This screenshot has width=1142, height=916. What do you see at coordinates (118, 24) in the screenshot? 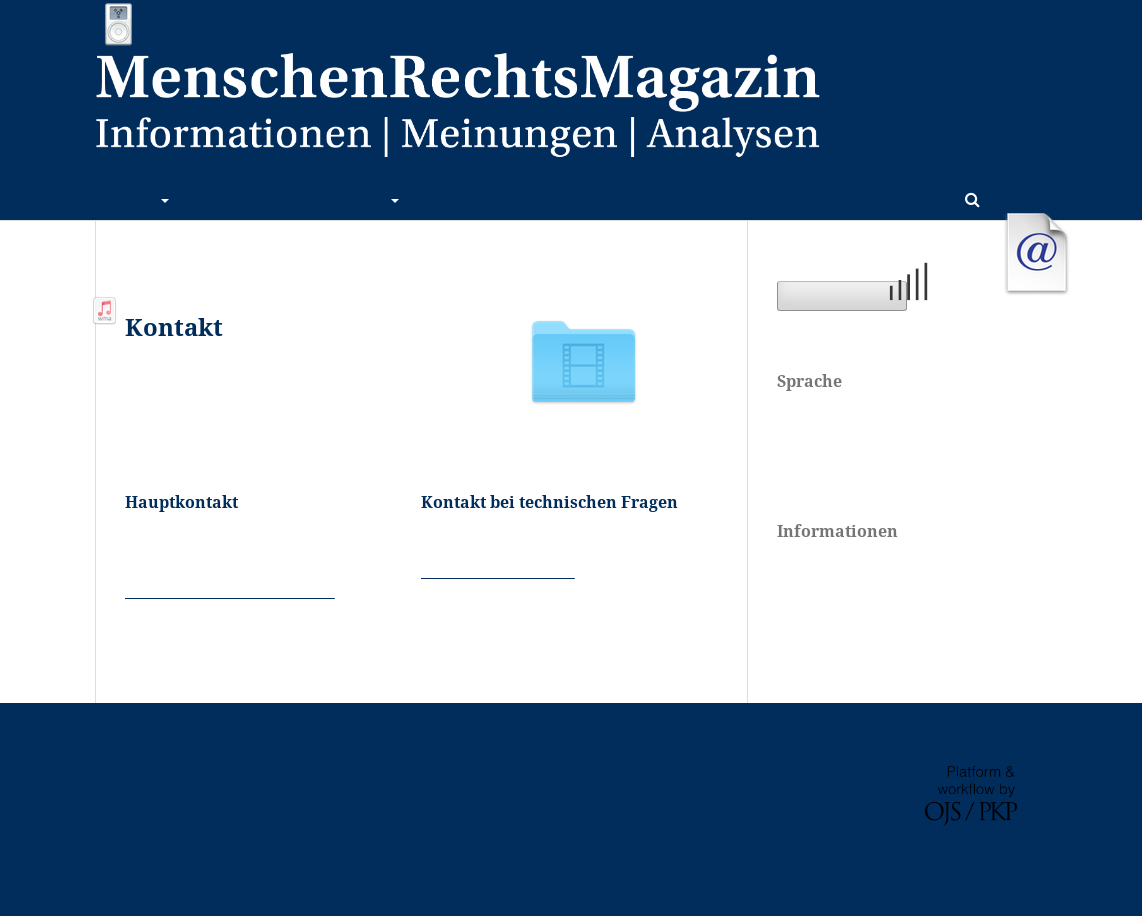
I see `indicates a connected iPod device` at bounding box center [118, 24].